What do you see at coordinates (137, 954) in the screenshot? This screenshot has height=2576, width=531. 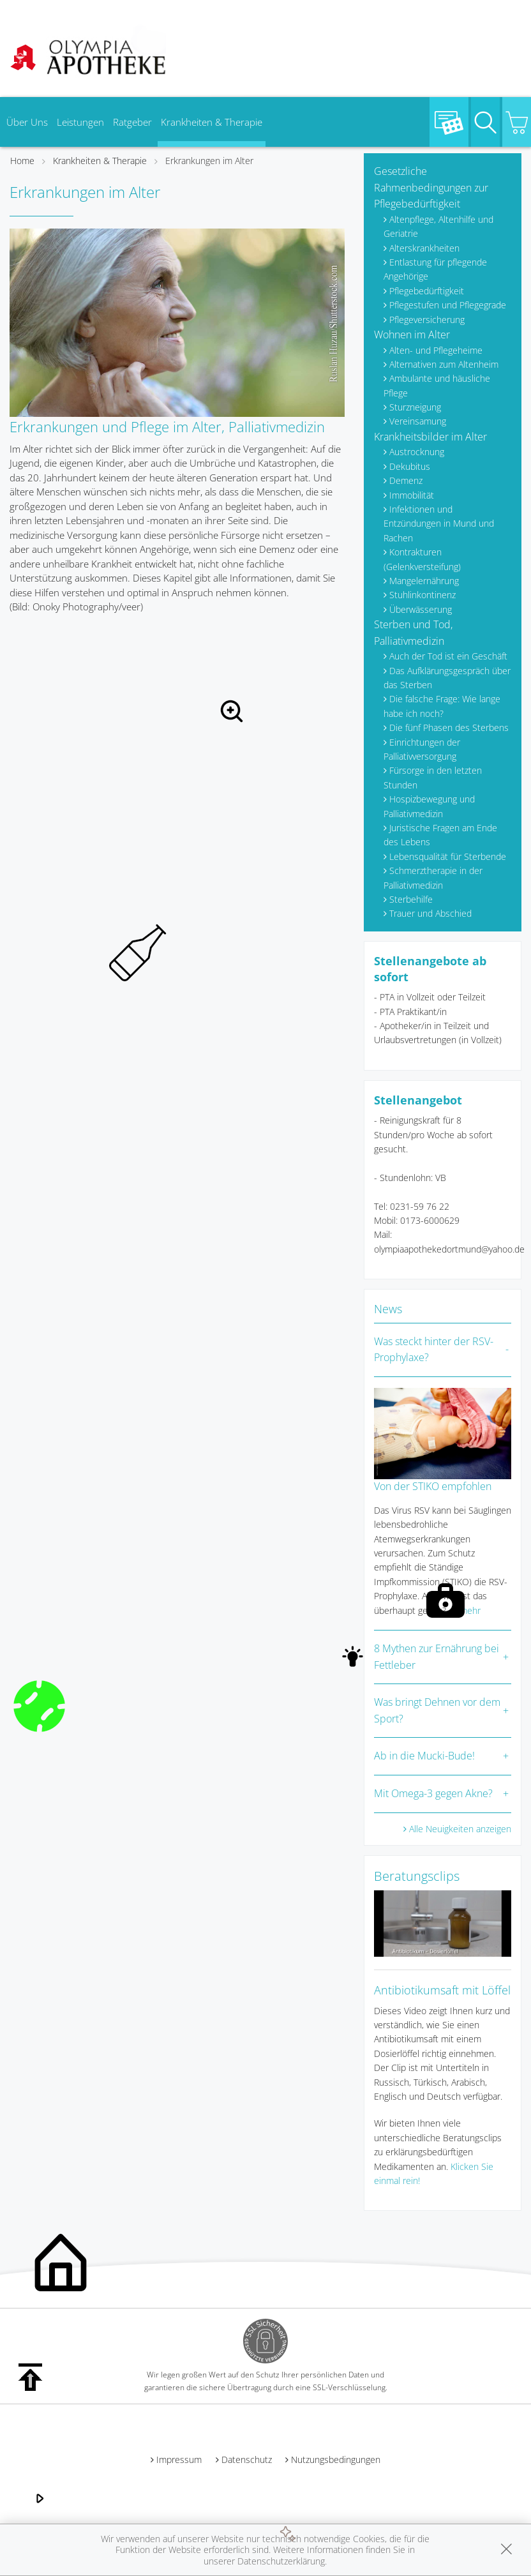 I see `browse beer or beverage options` at bounding box center [137, 954].